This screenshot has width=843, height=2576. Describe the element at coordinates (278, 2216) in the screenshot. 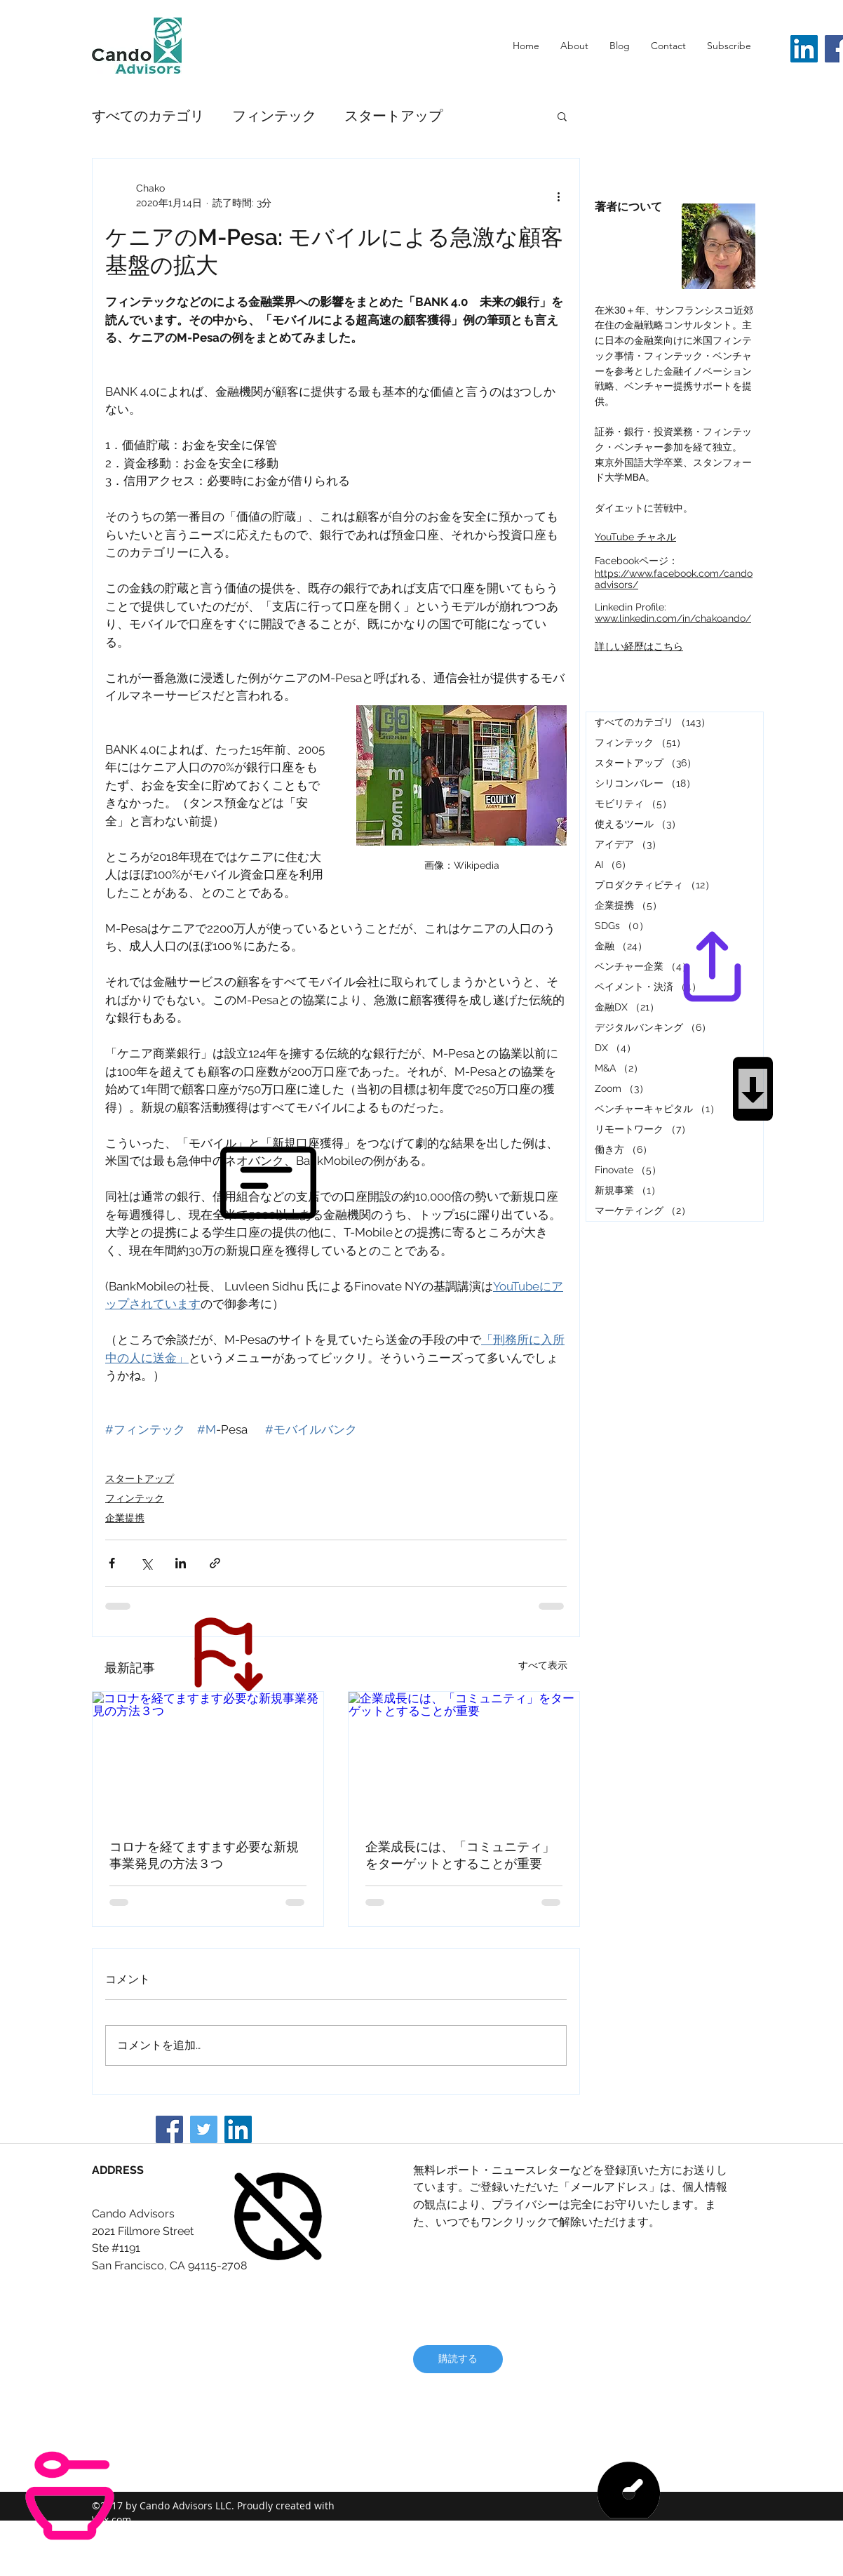

I see `disable viewfinder or camera focus` at that location.